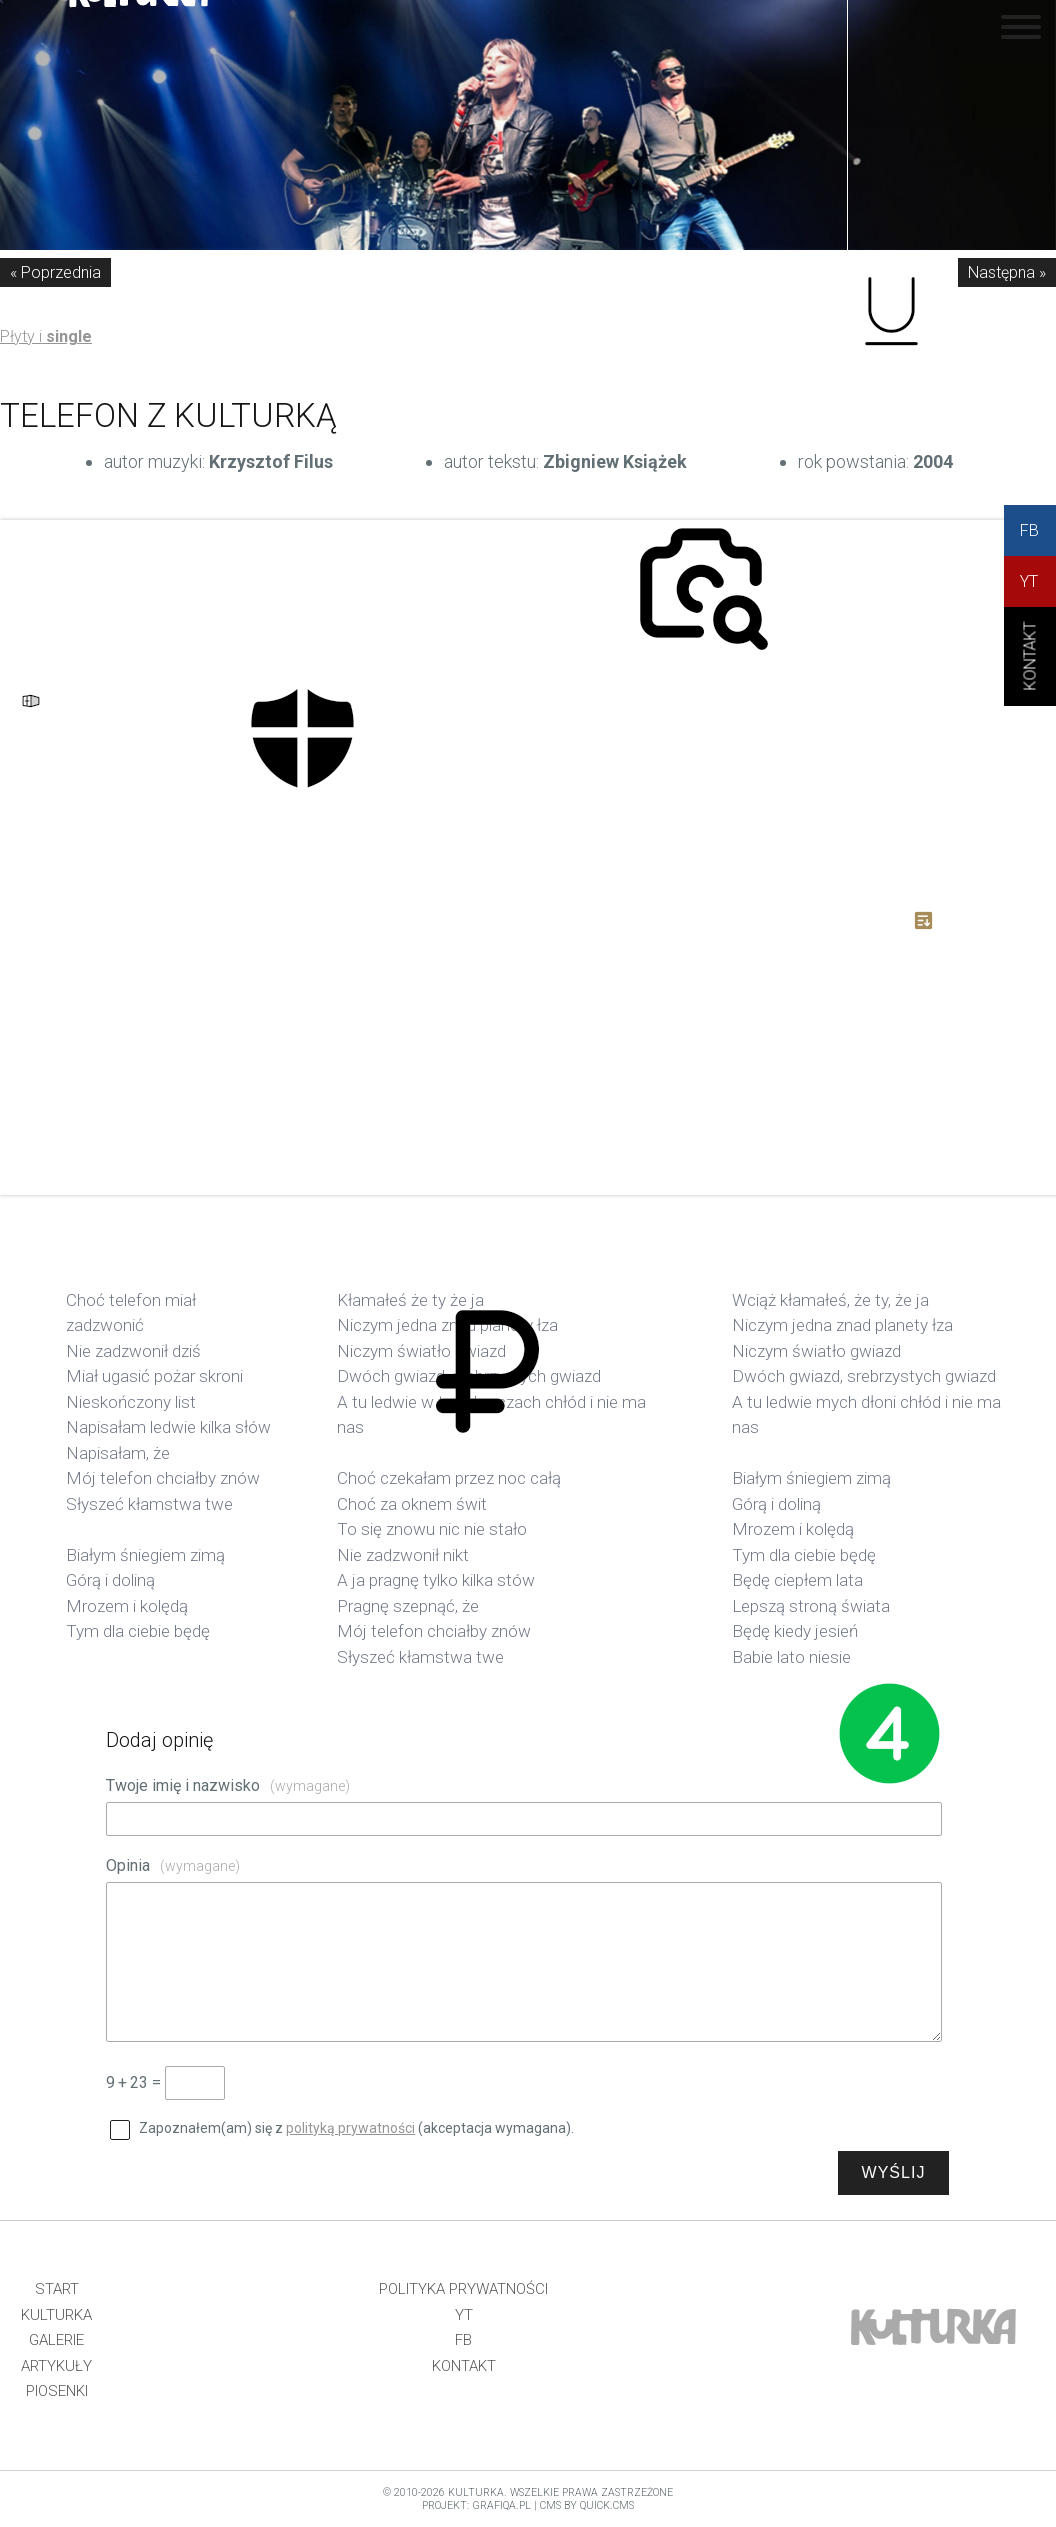 This screenshot has height=2527, width=1056. What do you see at coordinates (923, 920) in the screenshot?
I see `sort items in ascending order` at bounding box center [923, 920].